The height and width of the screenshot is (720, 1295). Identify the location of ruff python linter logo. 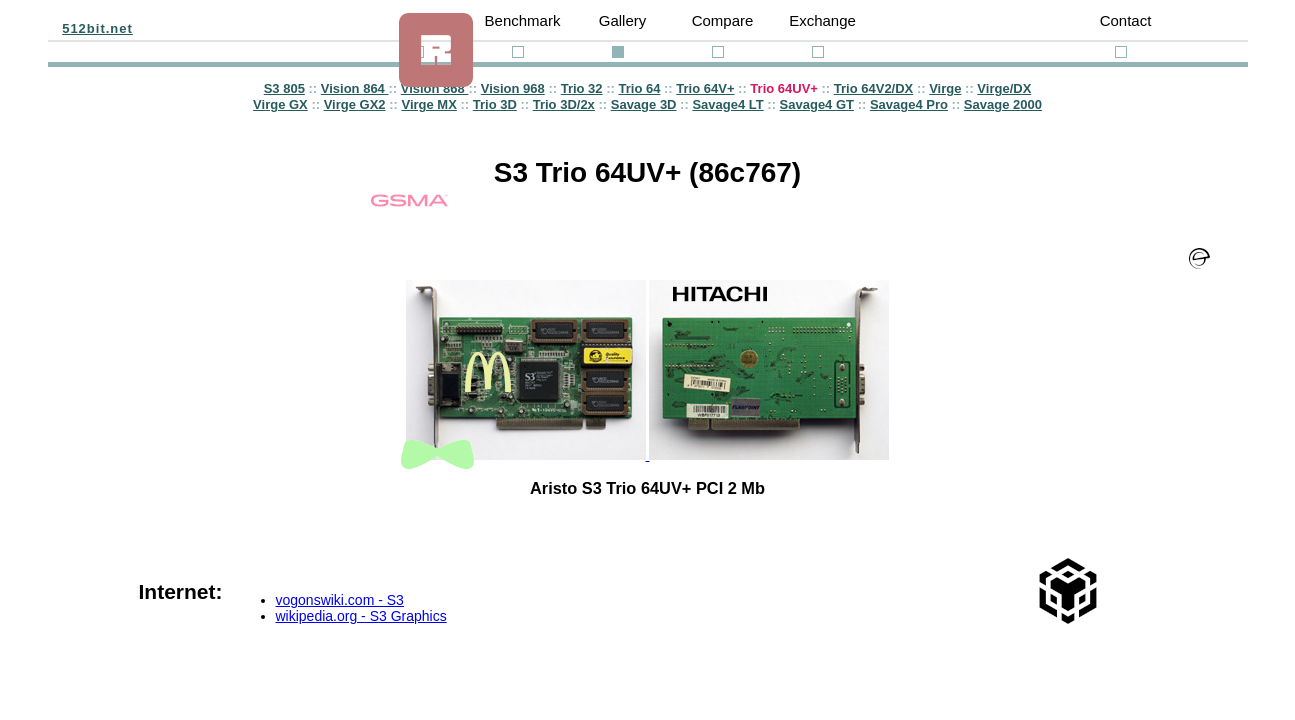
(436, 50).